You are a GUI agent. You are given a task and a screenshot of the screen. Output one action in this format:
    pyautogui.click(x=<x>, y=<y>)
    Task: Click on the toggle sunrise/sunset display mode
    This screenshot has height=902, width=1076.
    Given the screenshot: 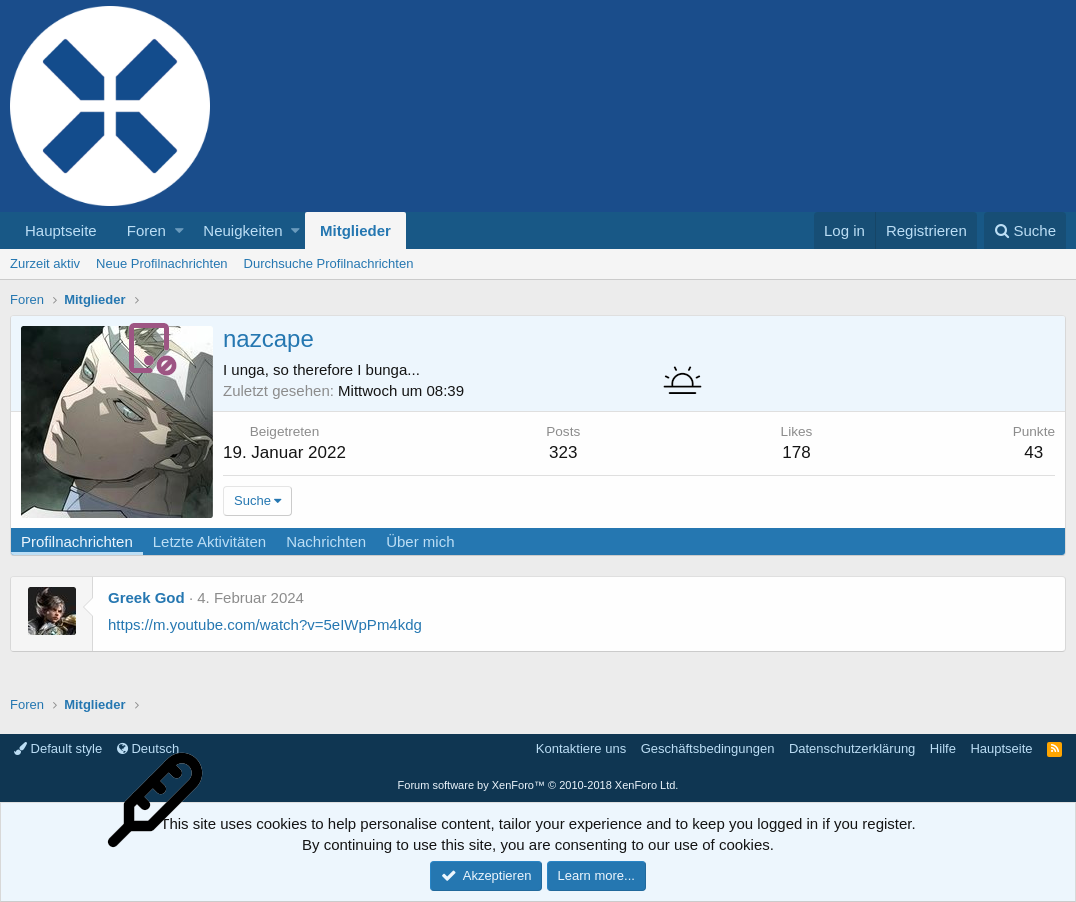 What is the action you would take?
    pyautogui.click(x=682, y=381)
    